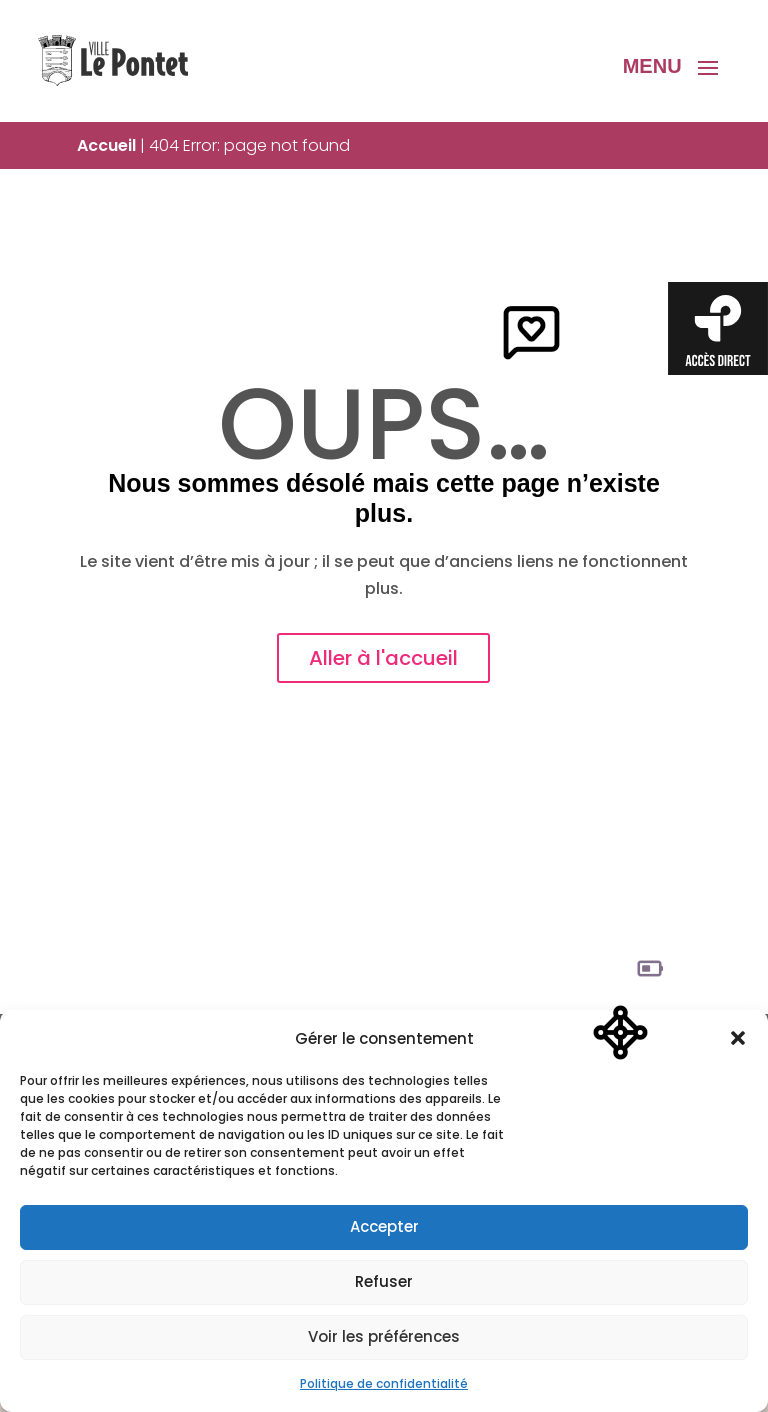  What do you see at coordinates (531, 331) in the screenshot?
I see `send a like or love reaction in chat` at bounding box center [531, 331].